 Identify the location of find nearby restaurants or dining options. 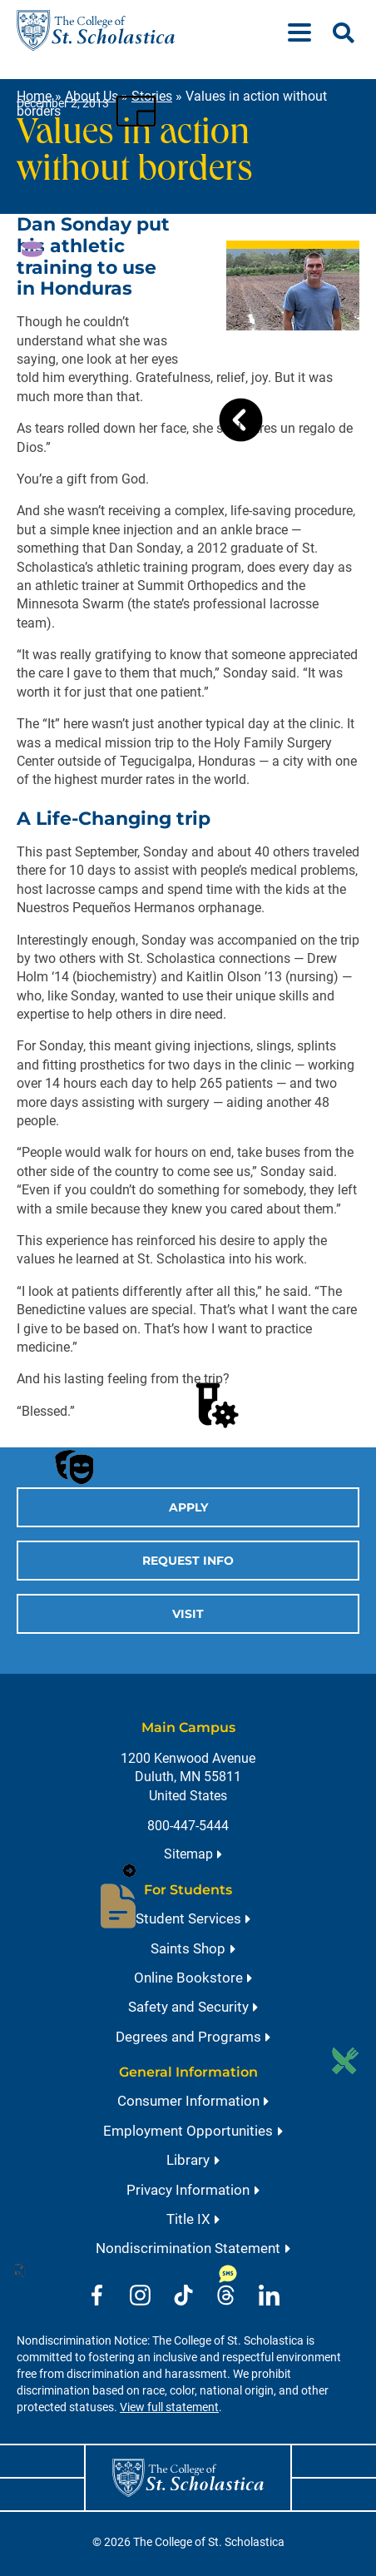
(345, 2061).